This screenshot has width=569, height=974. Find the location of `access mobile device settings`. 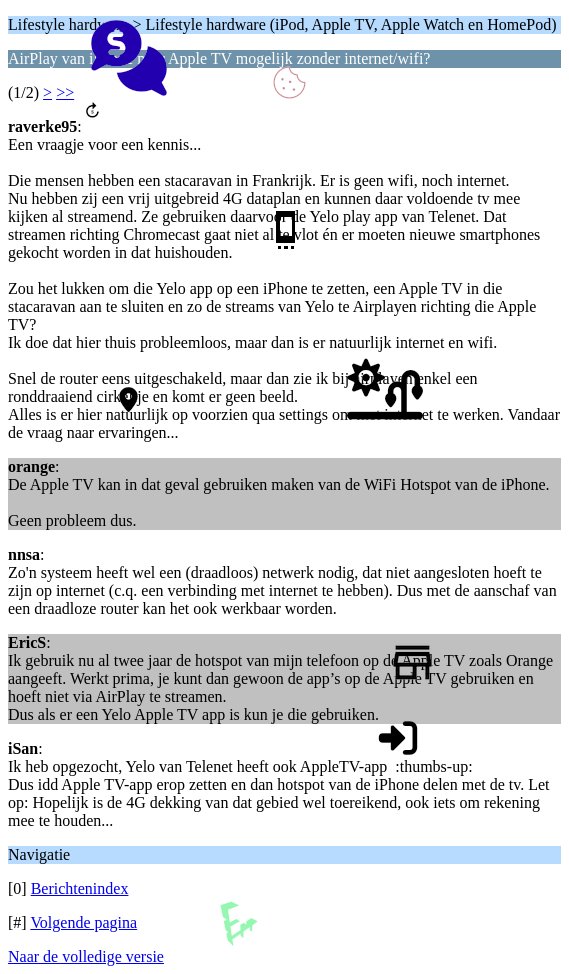

access mobile device settings is located at coordinates (286, 230).